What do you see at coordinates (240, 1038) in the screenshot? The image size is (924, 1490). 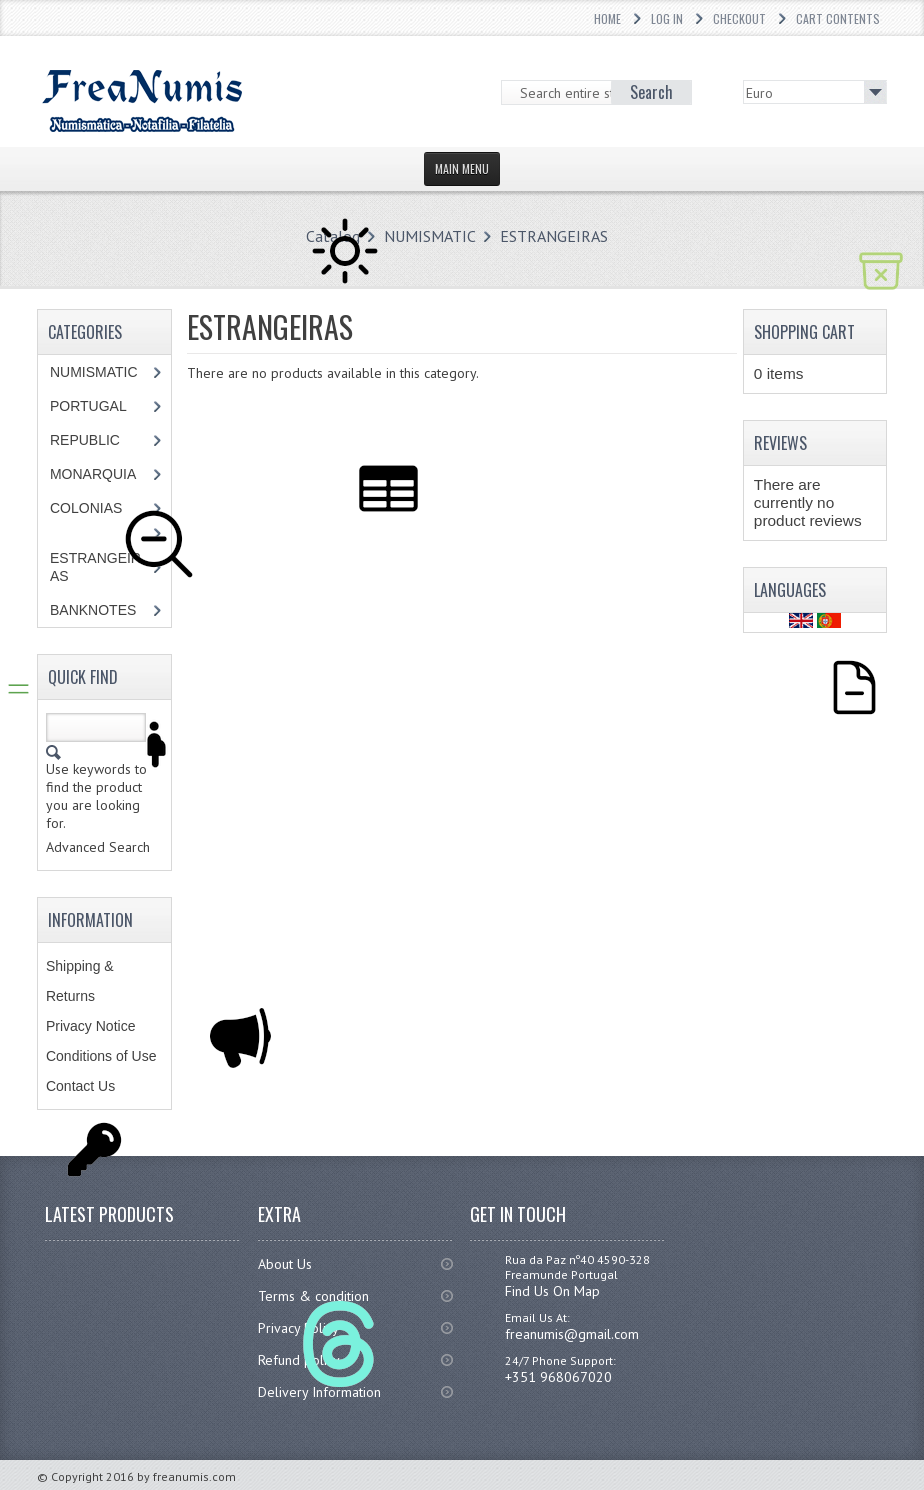 I see `make an announcement` at bounding box center [240, 1038].